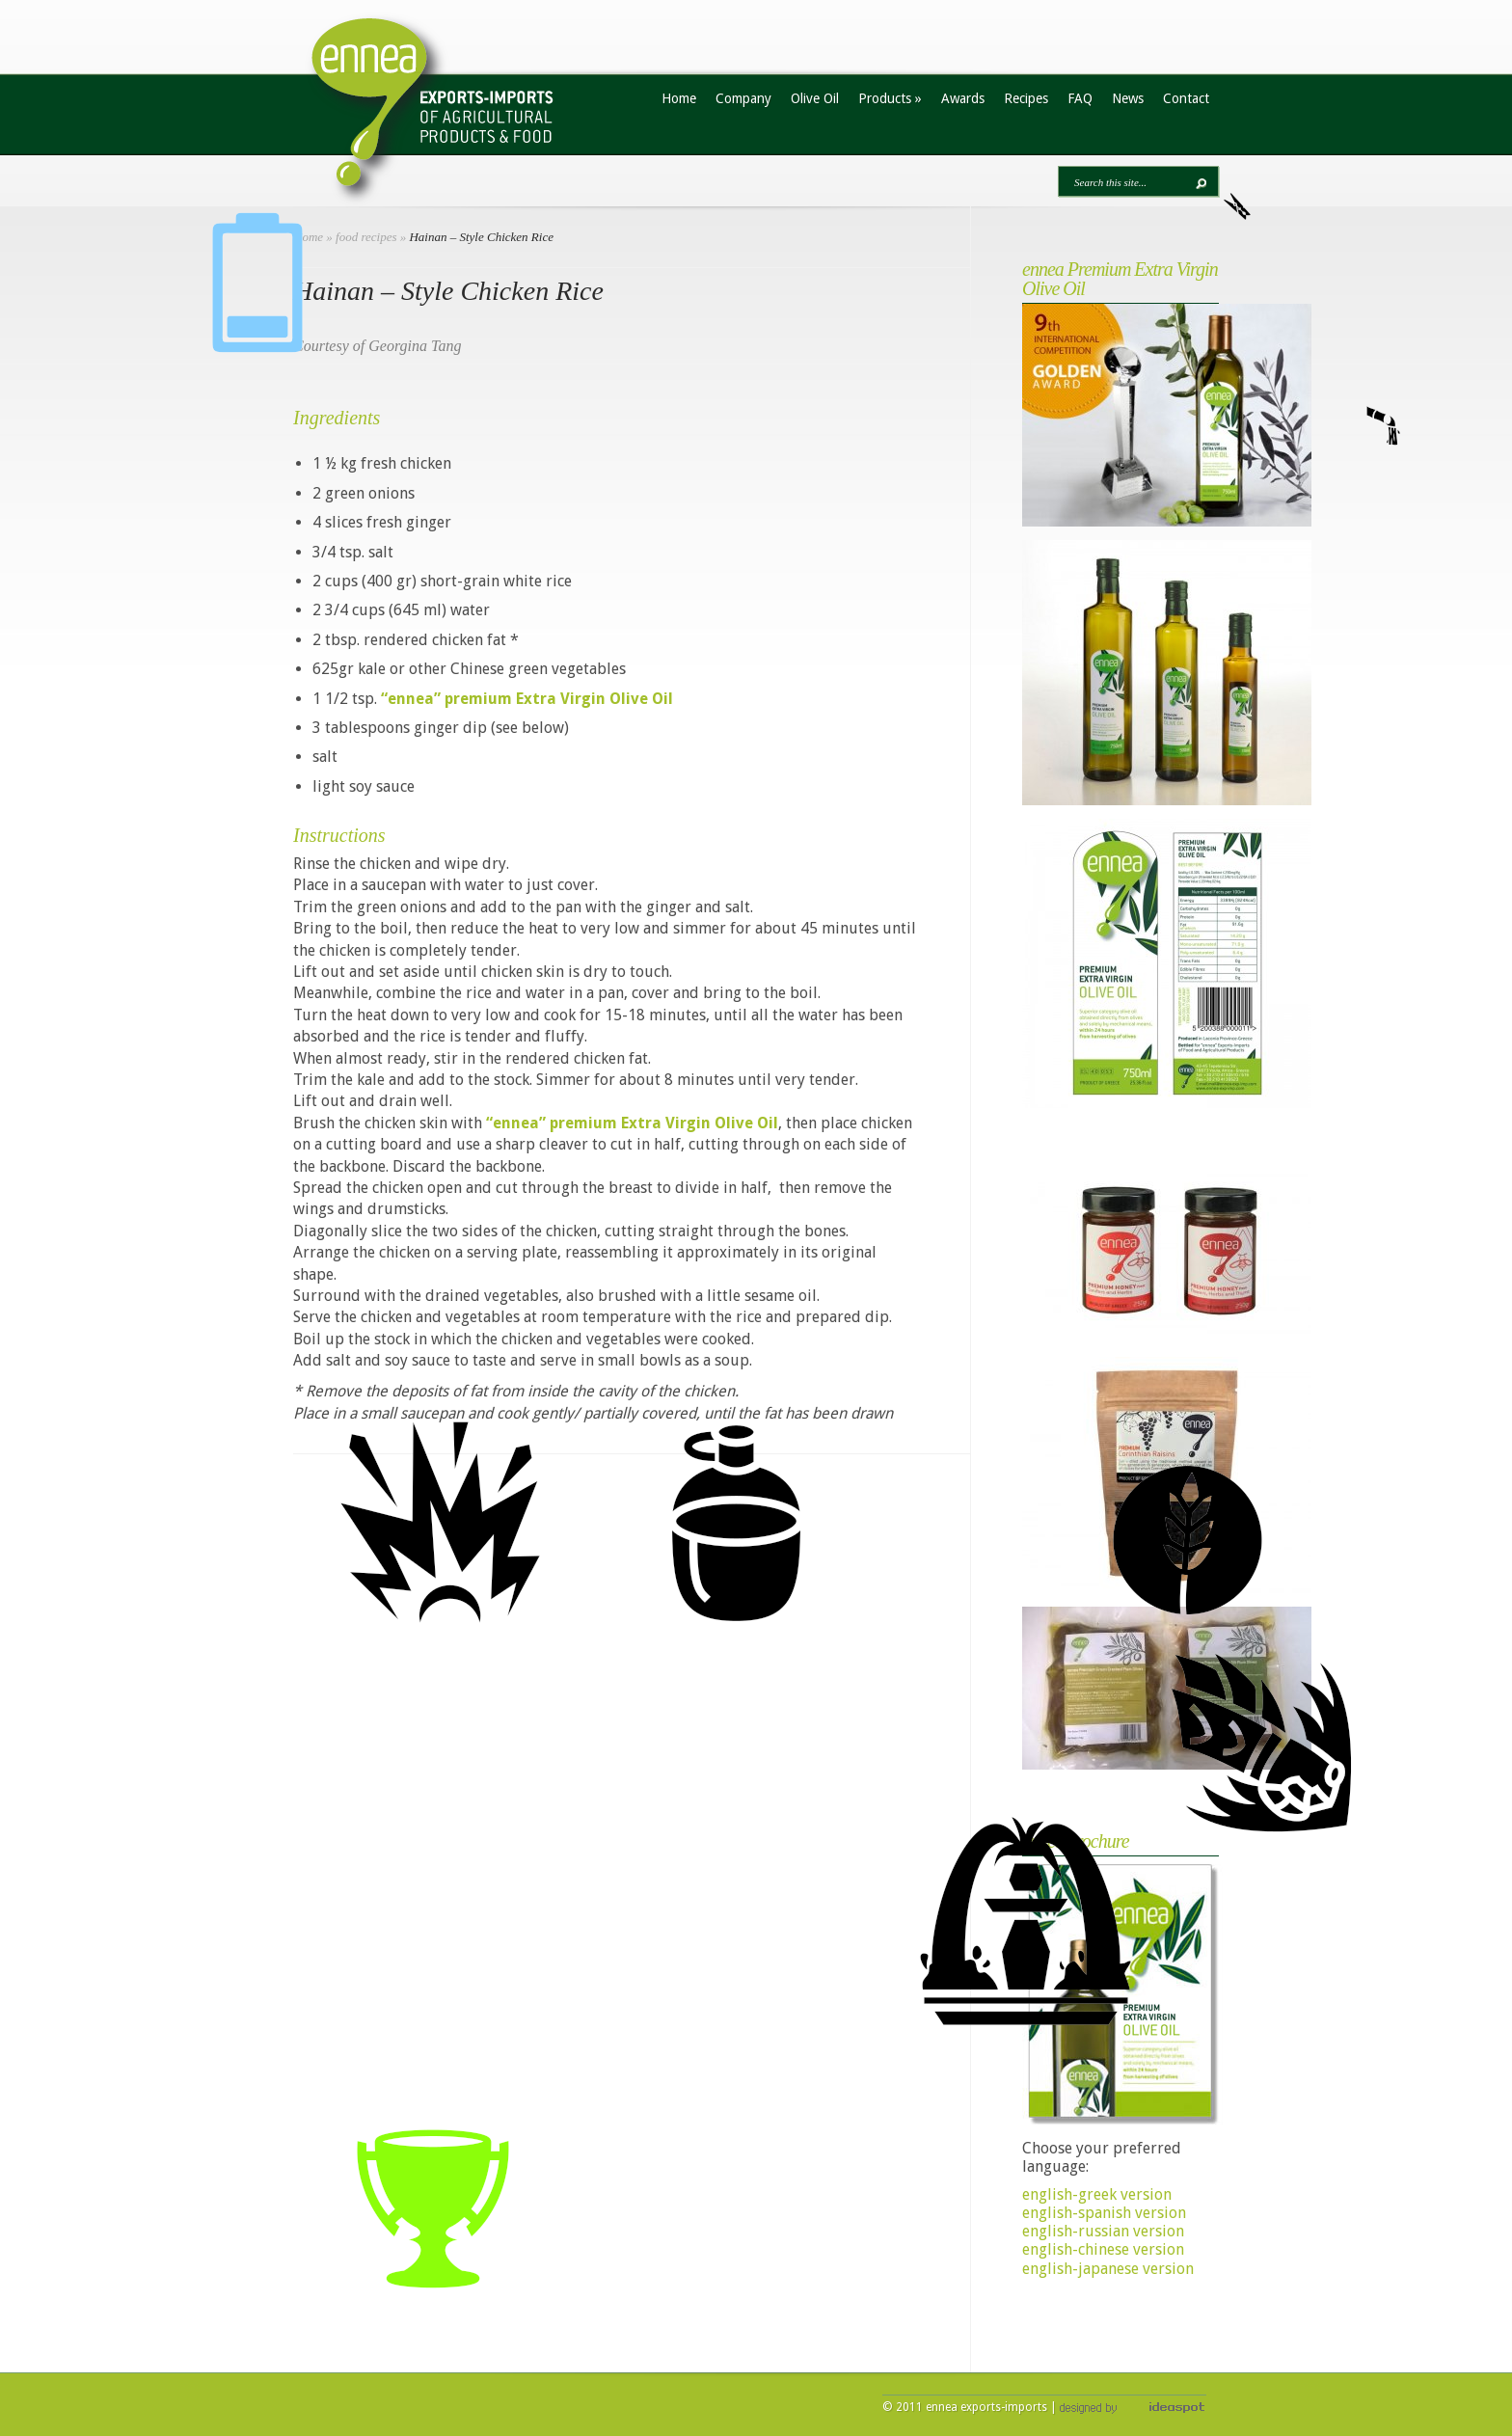 The height and width of the screenshot is (2436, 1512). Describe the element at coordinates (1026, 1923) in the screenshot. I see `locate nearby water fountains or drinking water` at that location.